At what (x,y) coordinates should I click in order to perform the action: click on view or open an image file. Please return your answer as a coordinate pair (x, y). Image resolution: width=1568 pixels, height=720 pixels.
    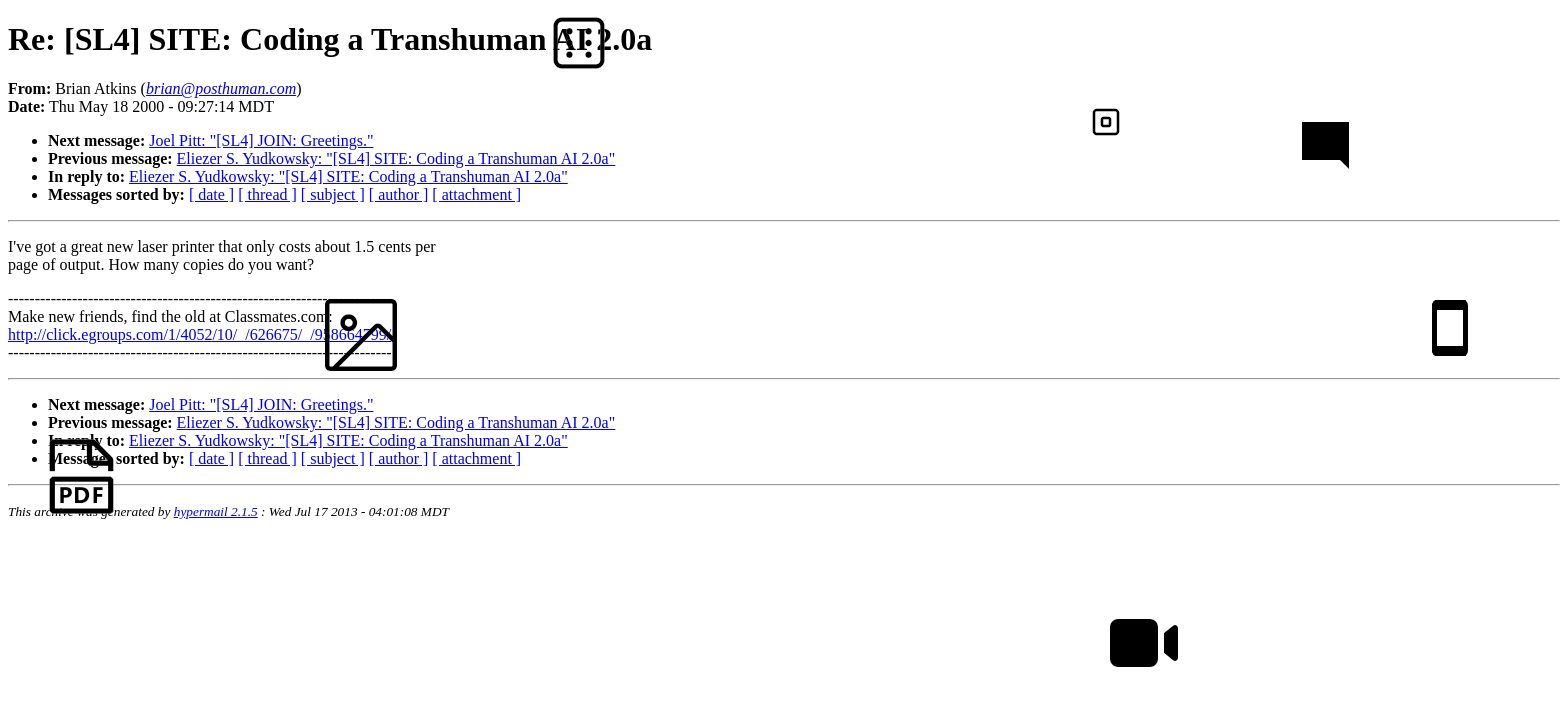
    Looking at the image, I should click on (361, 335).